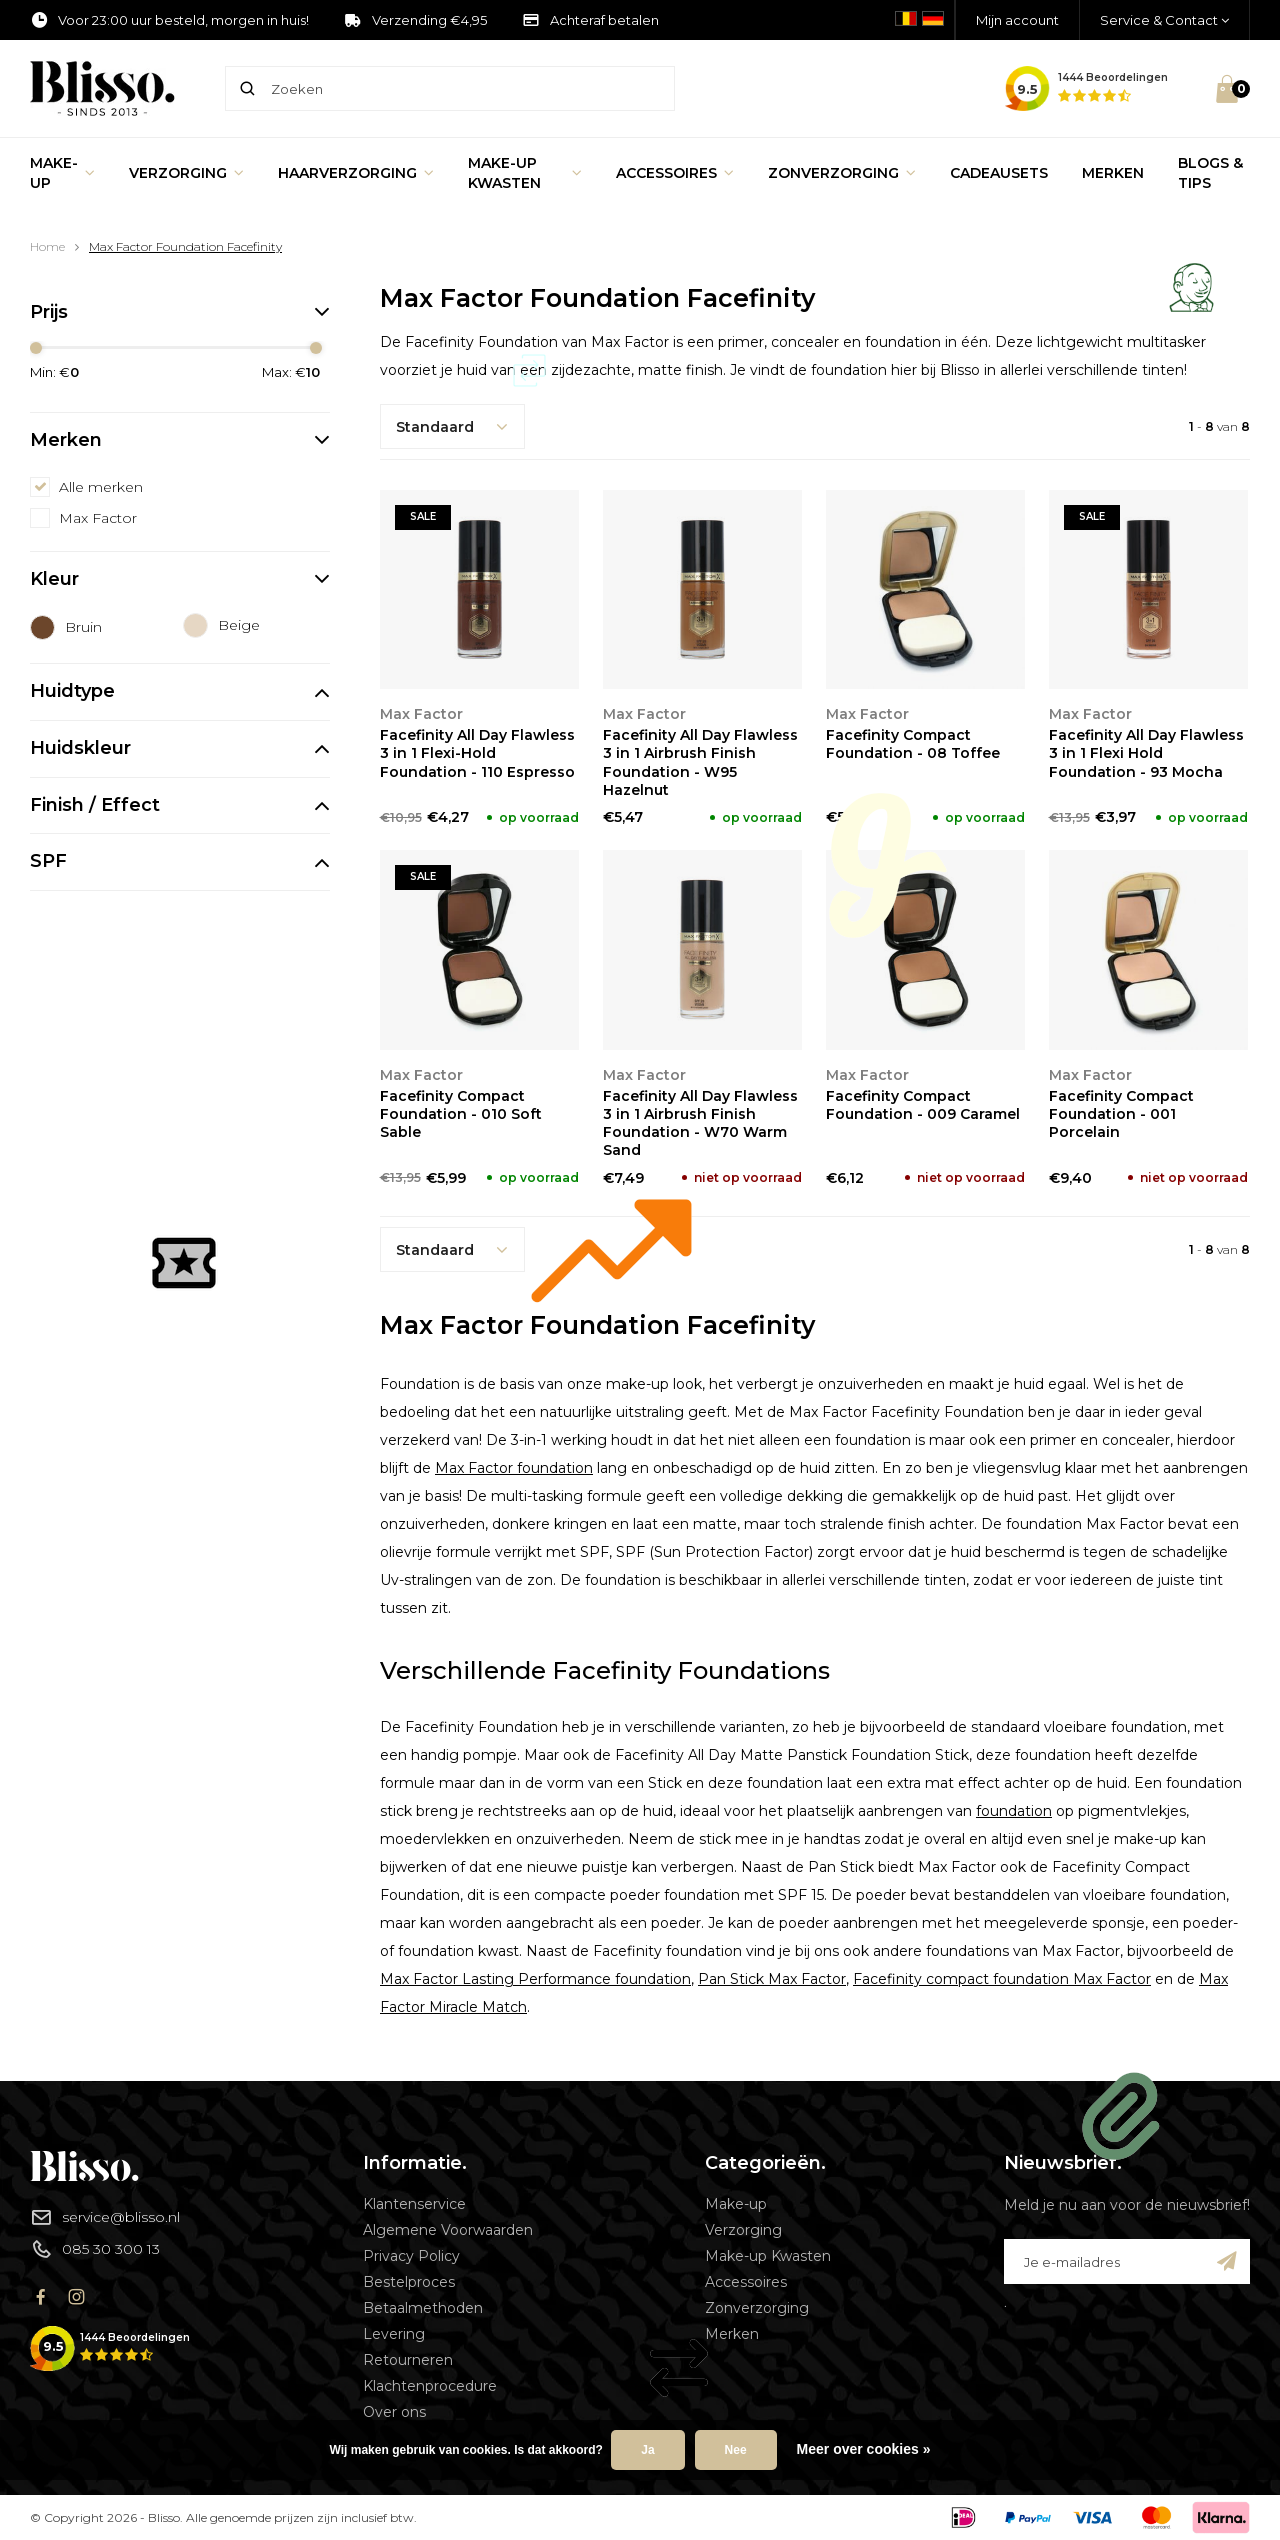  I want to click on swap or exchange items, so click(529, 370).